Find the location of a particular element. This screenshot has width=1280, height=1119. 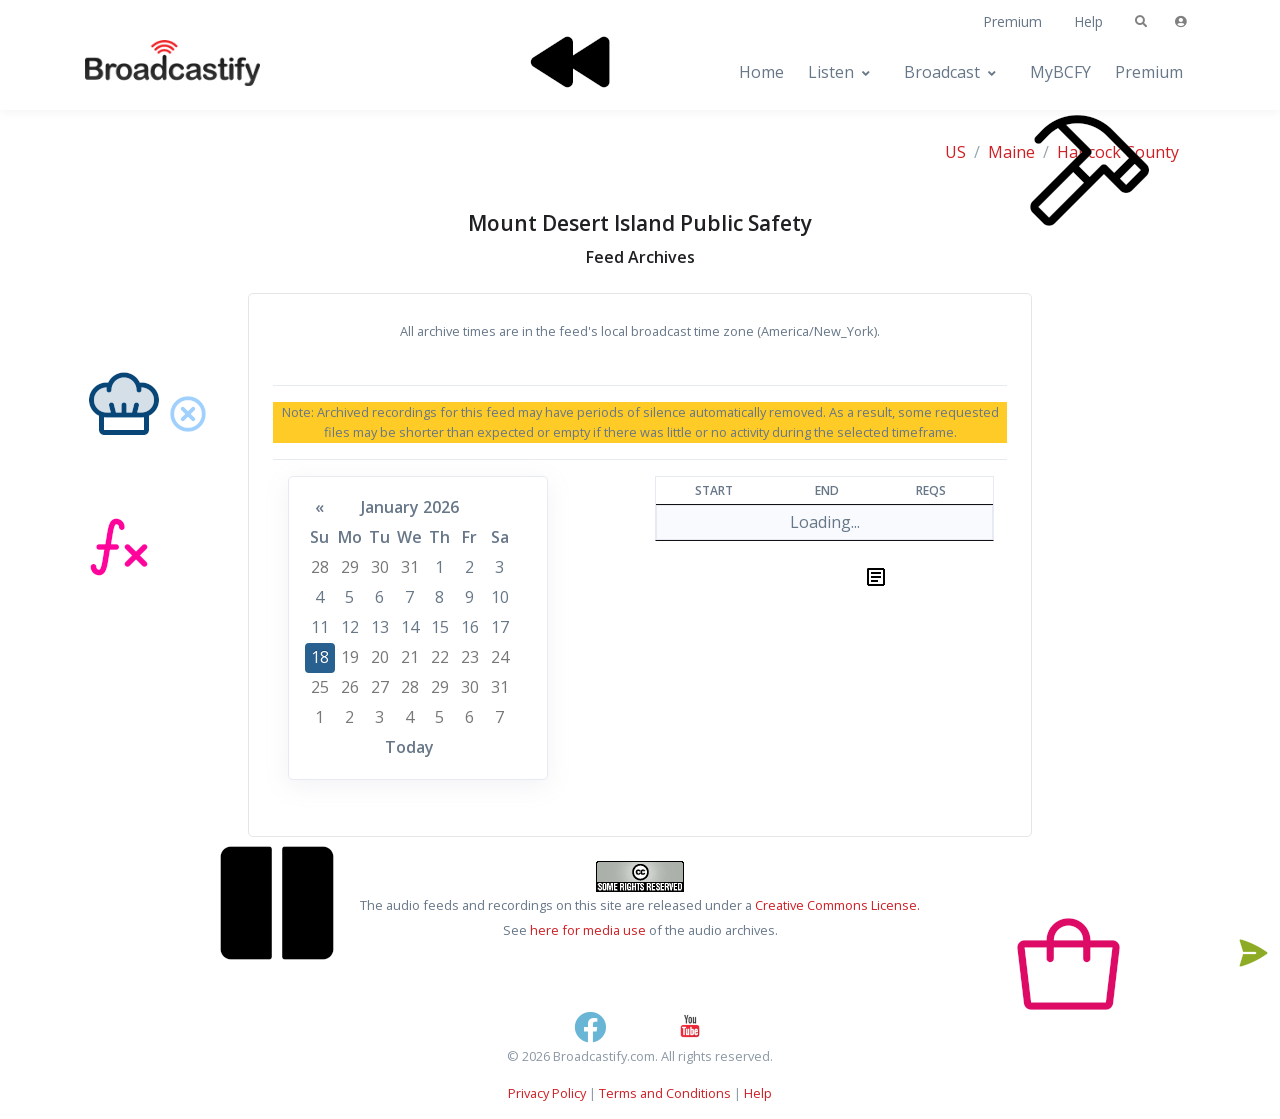

insert a mathematical function or formula is located at coordinates (119, 547).